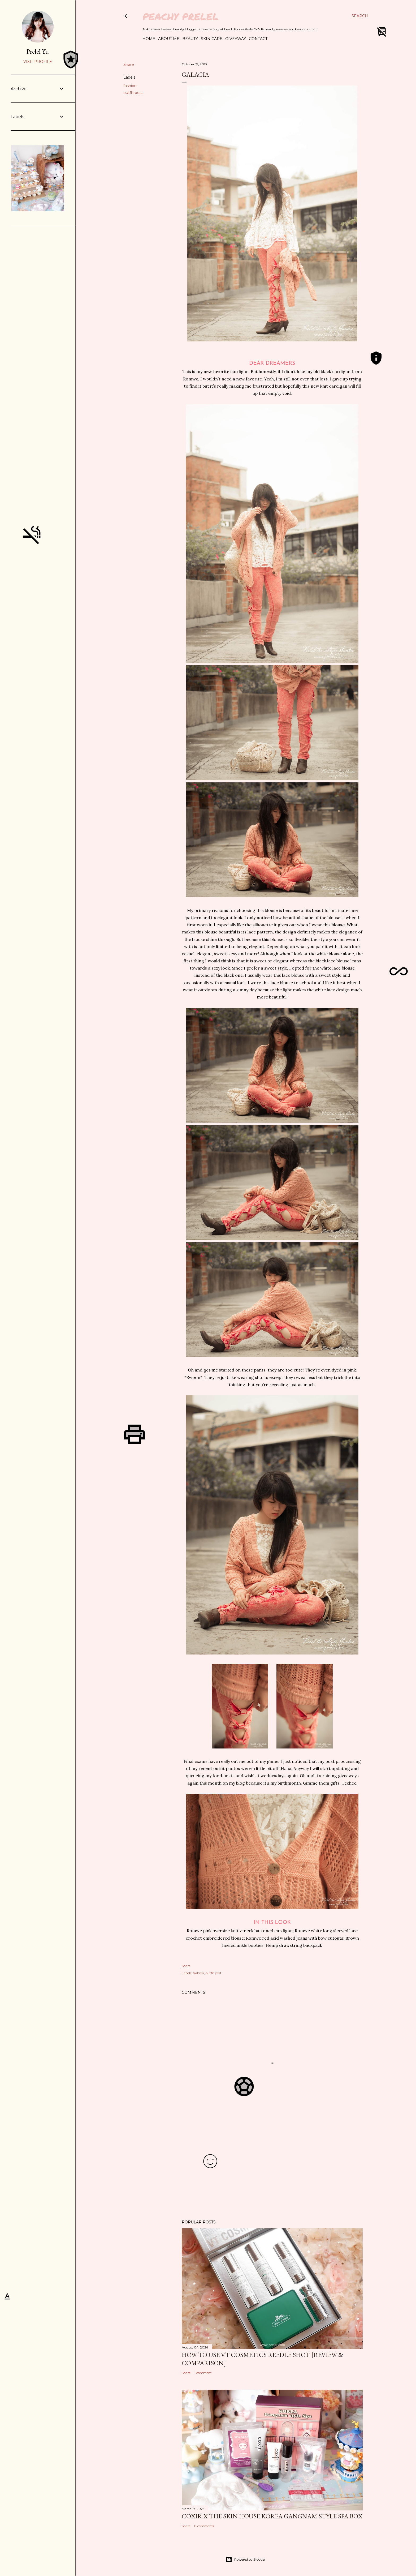  What do you see at coordinates (135, 1434) in the screenshot?
I see `print current document or page` at bounding box center [135, 1434].